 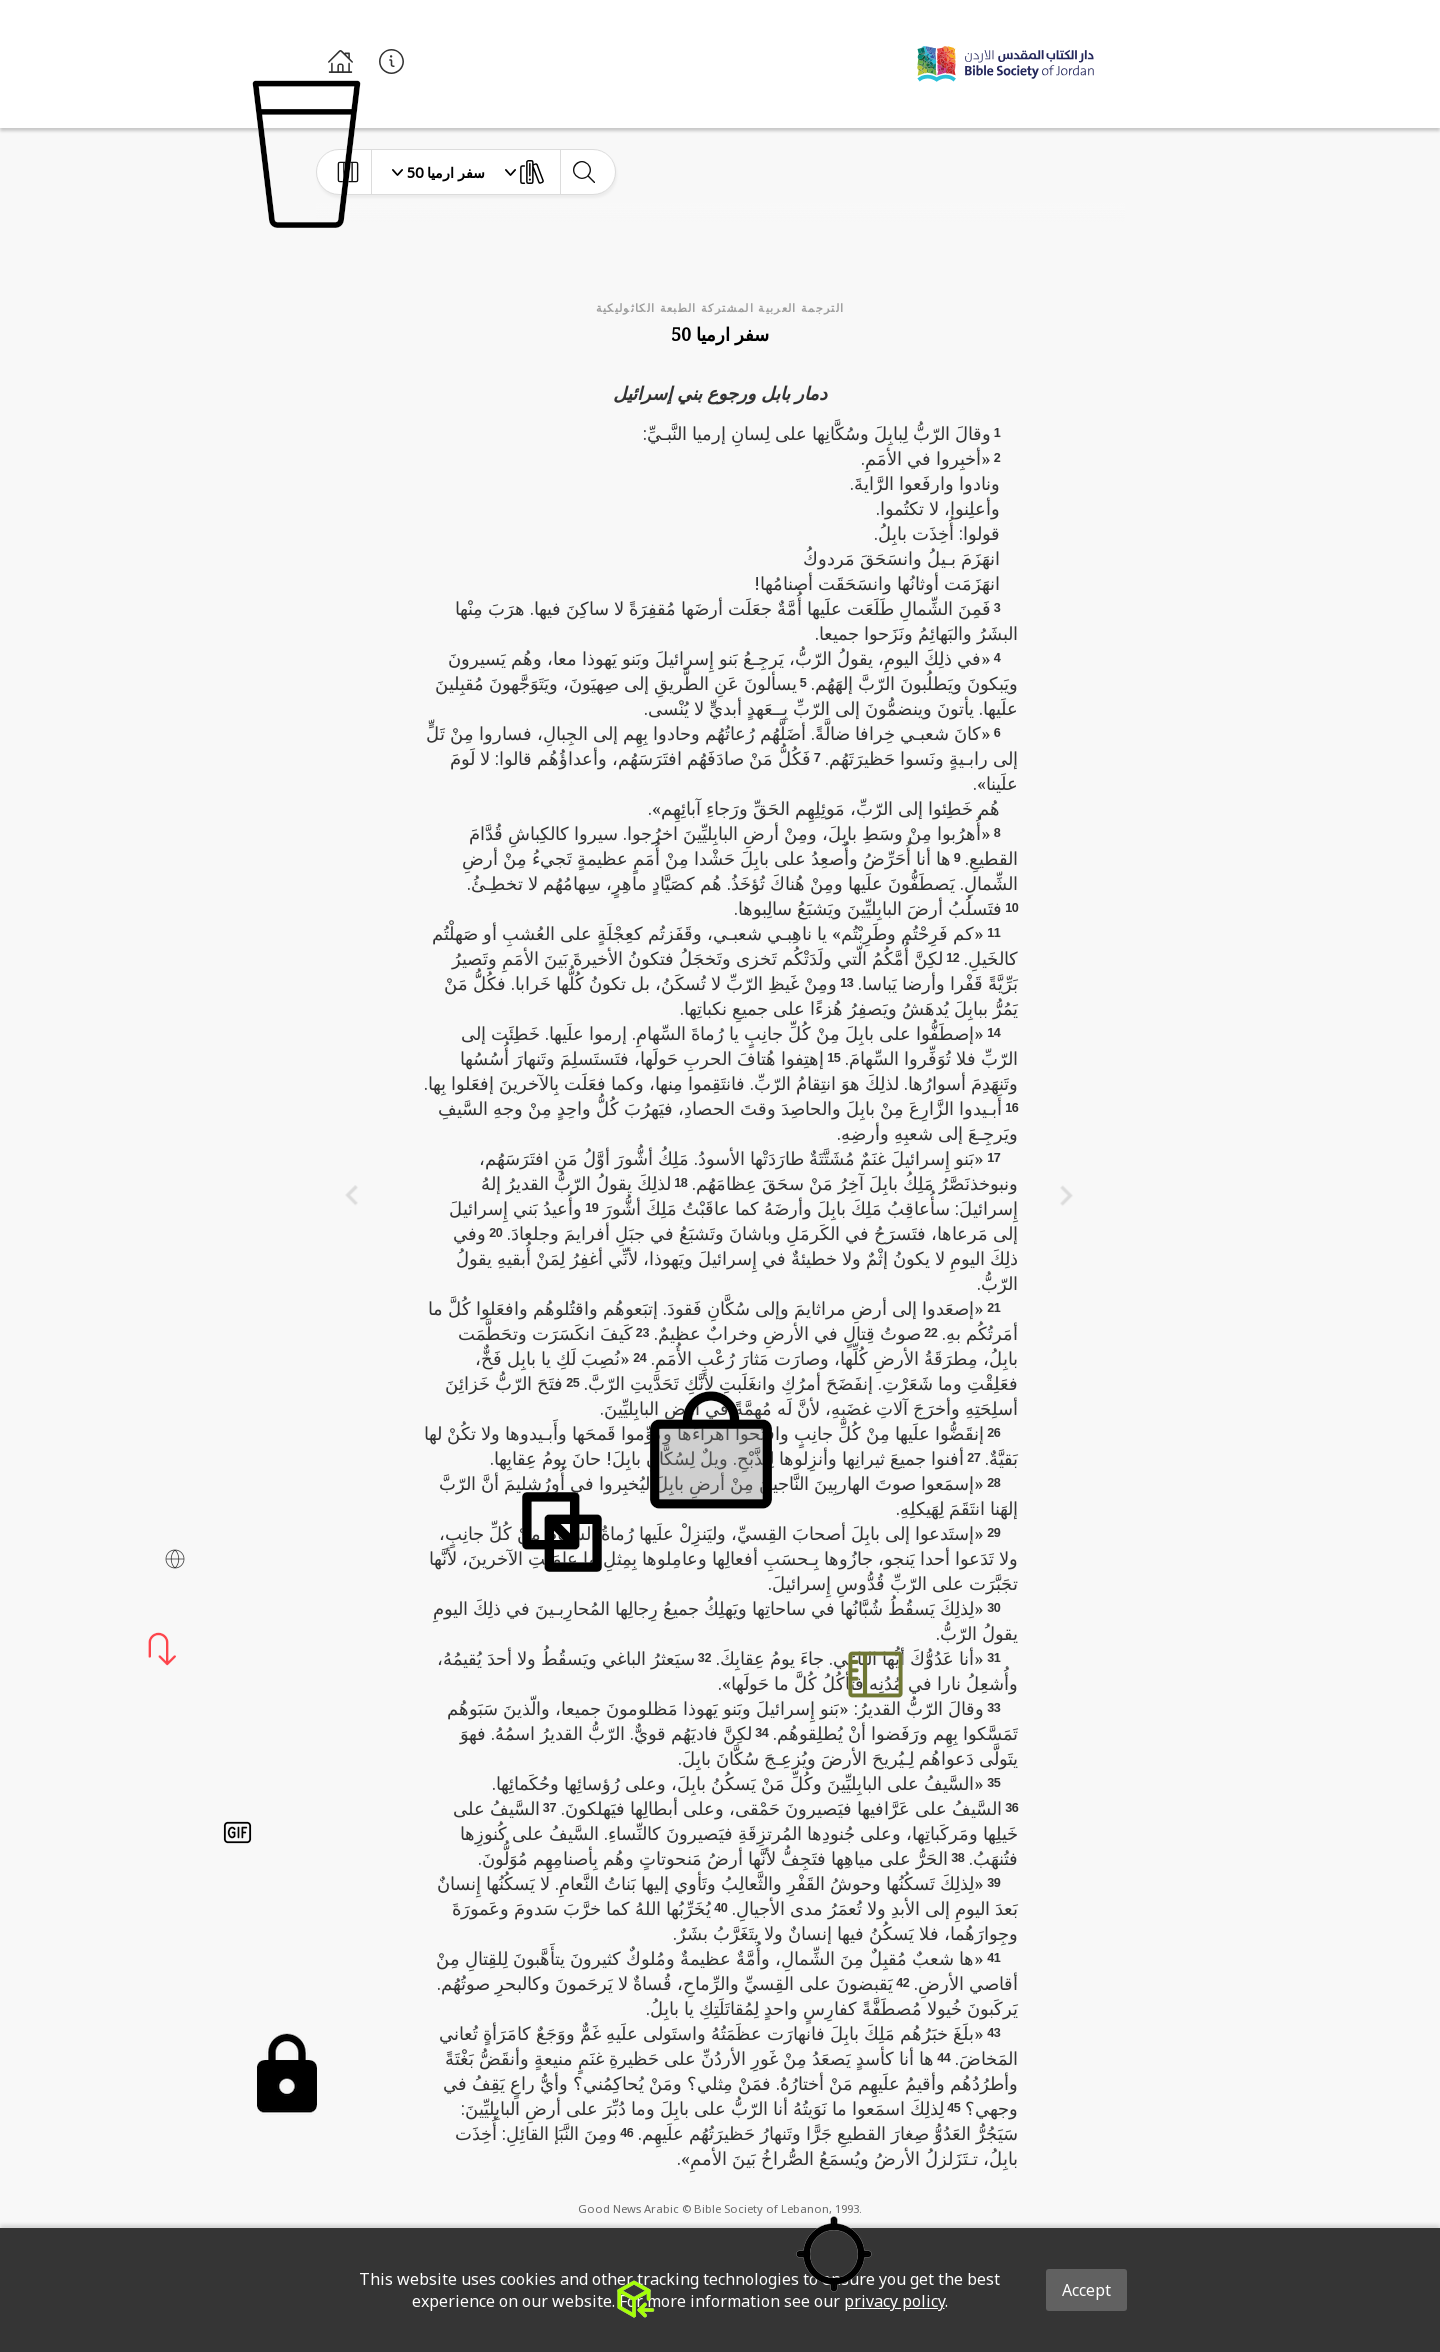 What do you see at coordinates (562, 1532) in the screenshot?
I see `merge or intersect selected layers` at bounding box center [562, 1532].